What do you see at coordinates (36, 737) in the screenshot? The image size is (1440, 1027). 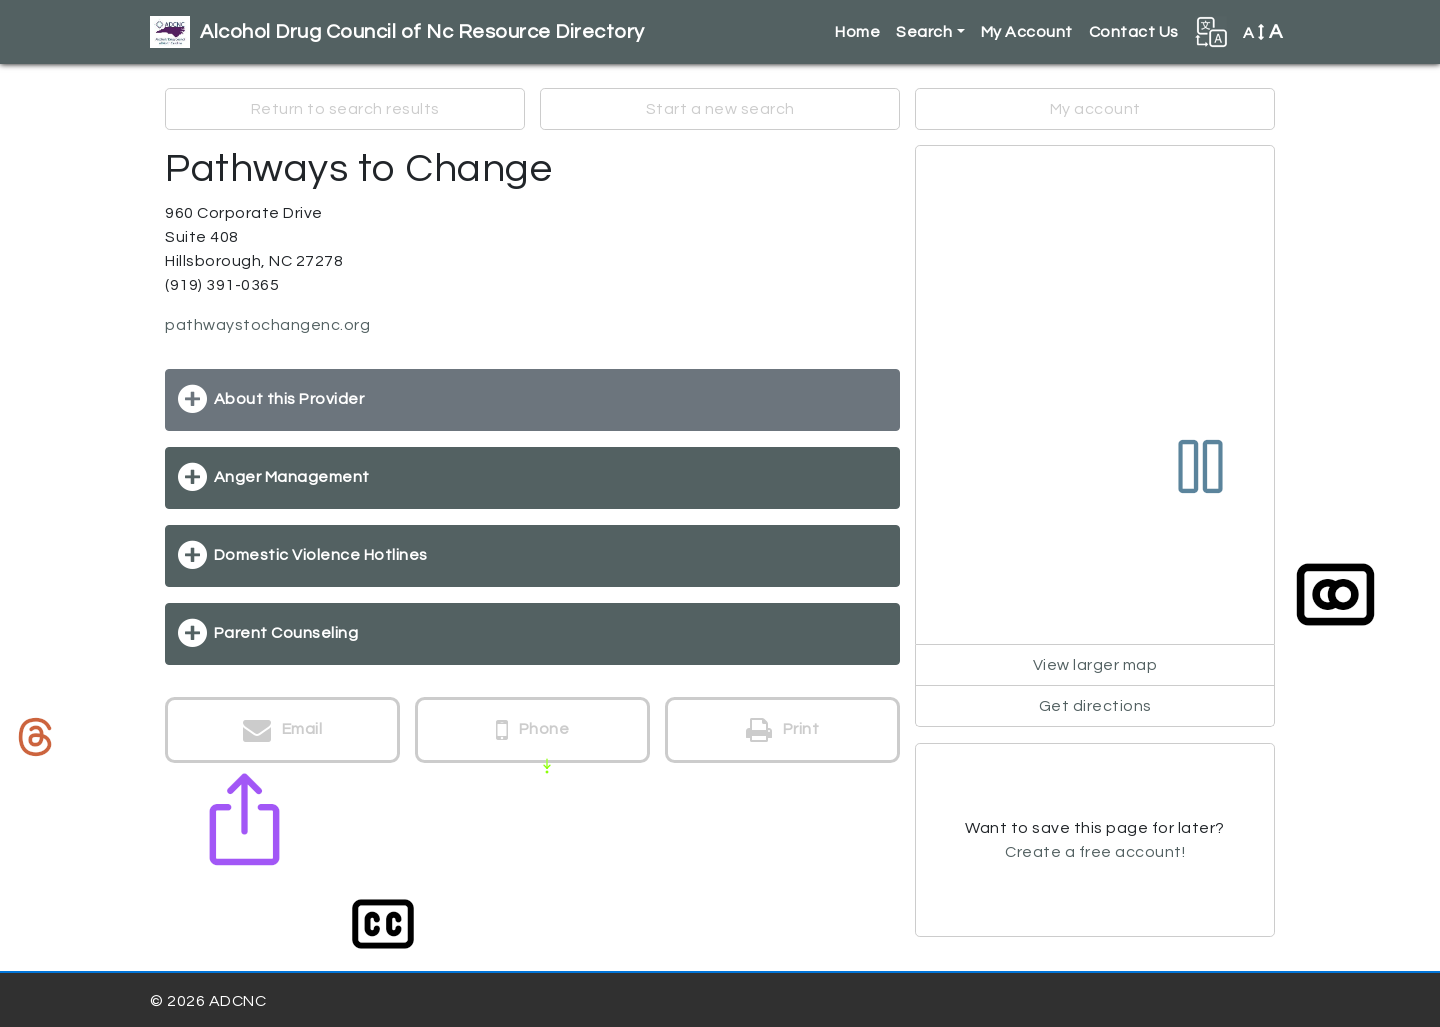 I see `open the Threads app` at bounding box center [36, 737].